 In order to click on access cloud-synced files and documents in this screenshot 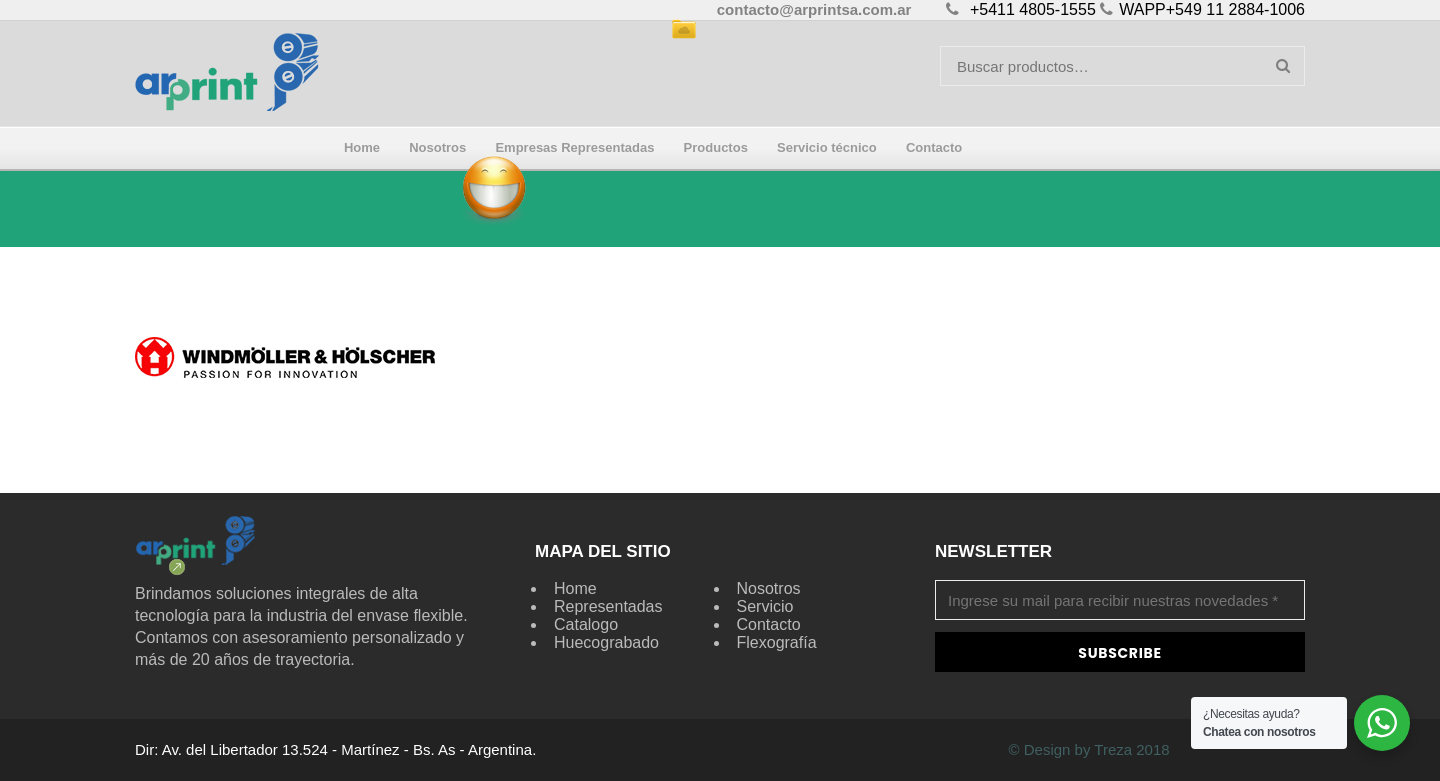, I will do `click(684, 29)`.